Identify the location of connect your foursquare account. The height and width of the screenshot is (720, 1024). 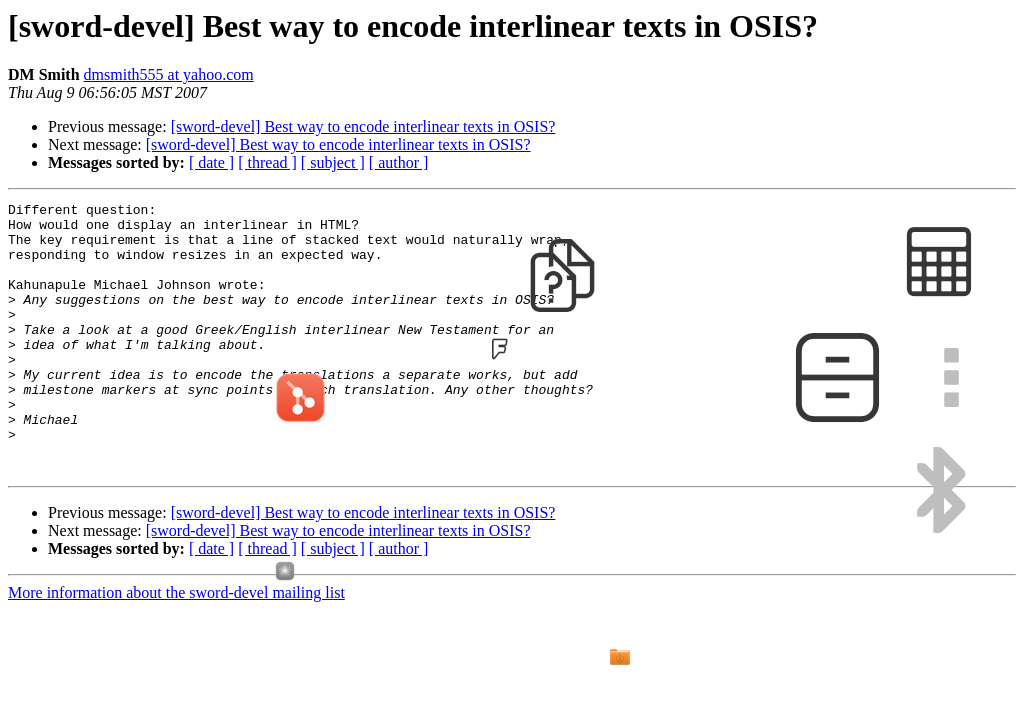
(499, 349).